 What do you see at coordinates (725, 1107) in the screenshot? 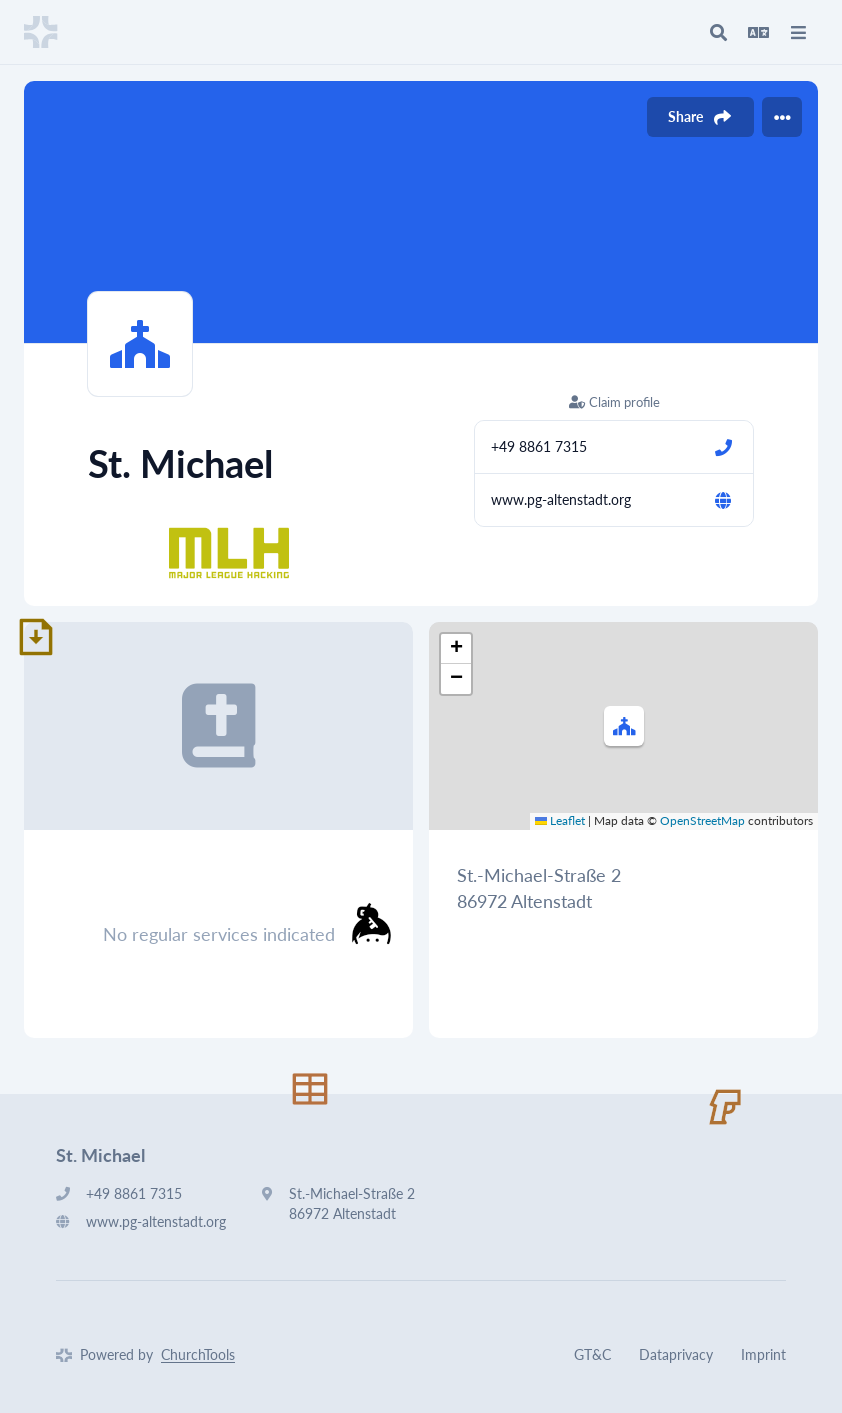
I see `check temperature or thermal readings` at bounding box center [725, 1107].